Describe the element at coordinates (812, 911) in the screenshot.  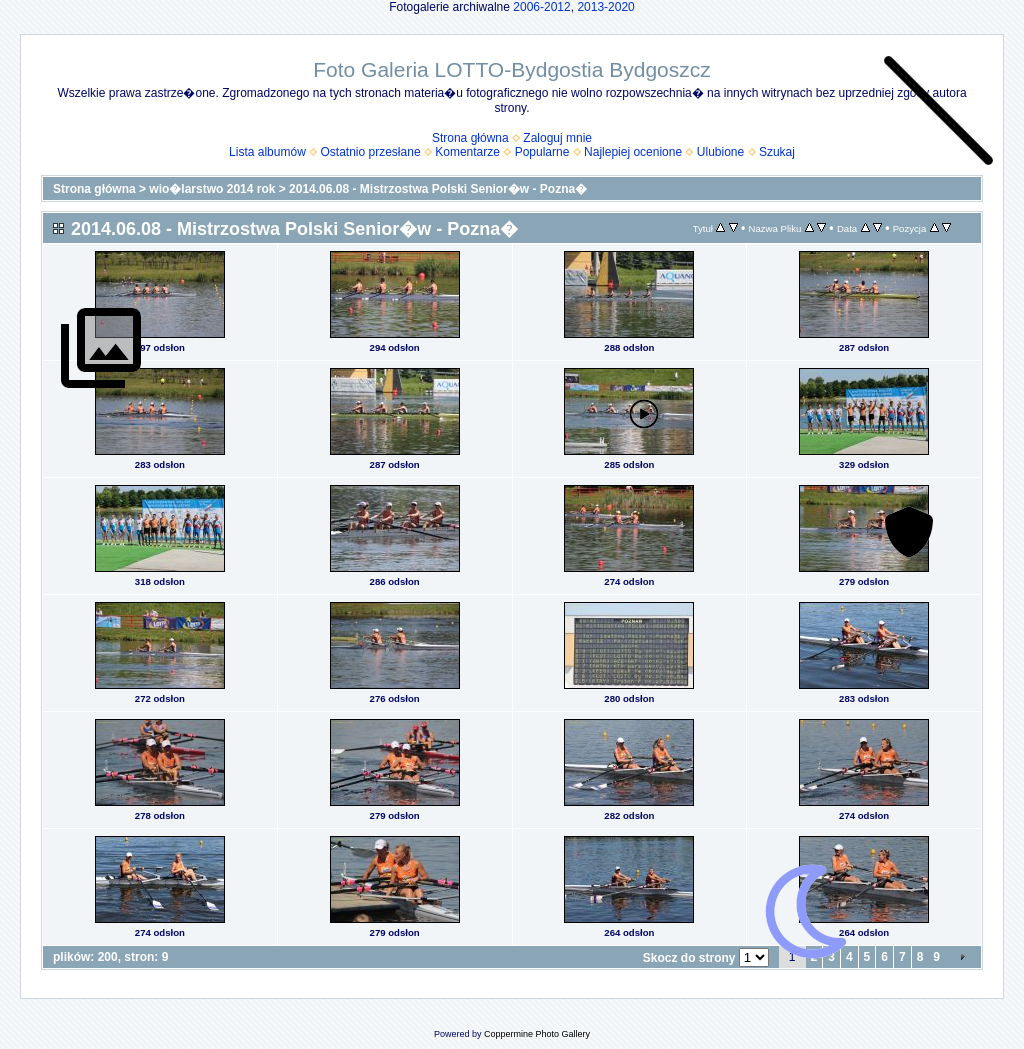
I see `toggle dark mode` at that location.